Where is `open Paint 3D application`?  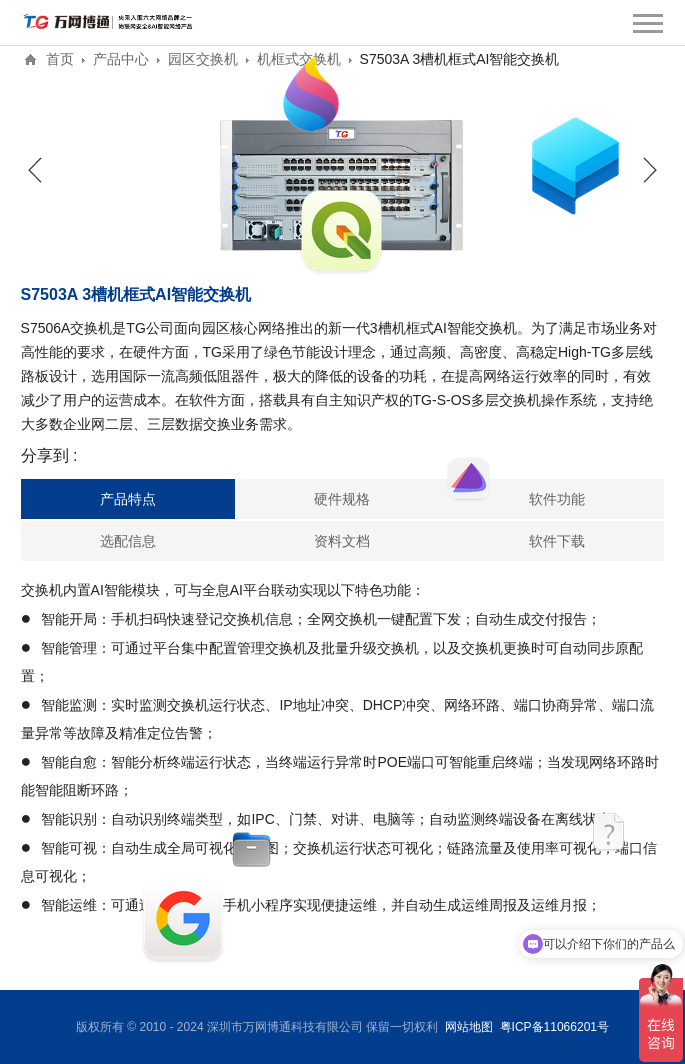
open Paint 3D application is located at coordinates (311, 94).